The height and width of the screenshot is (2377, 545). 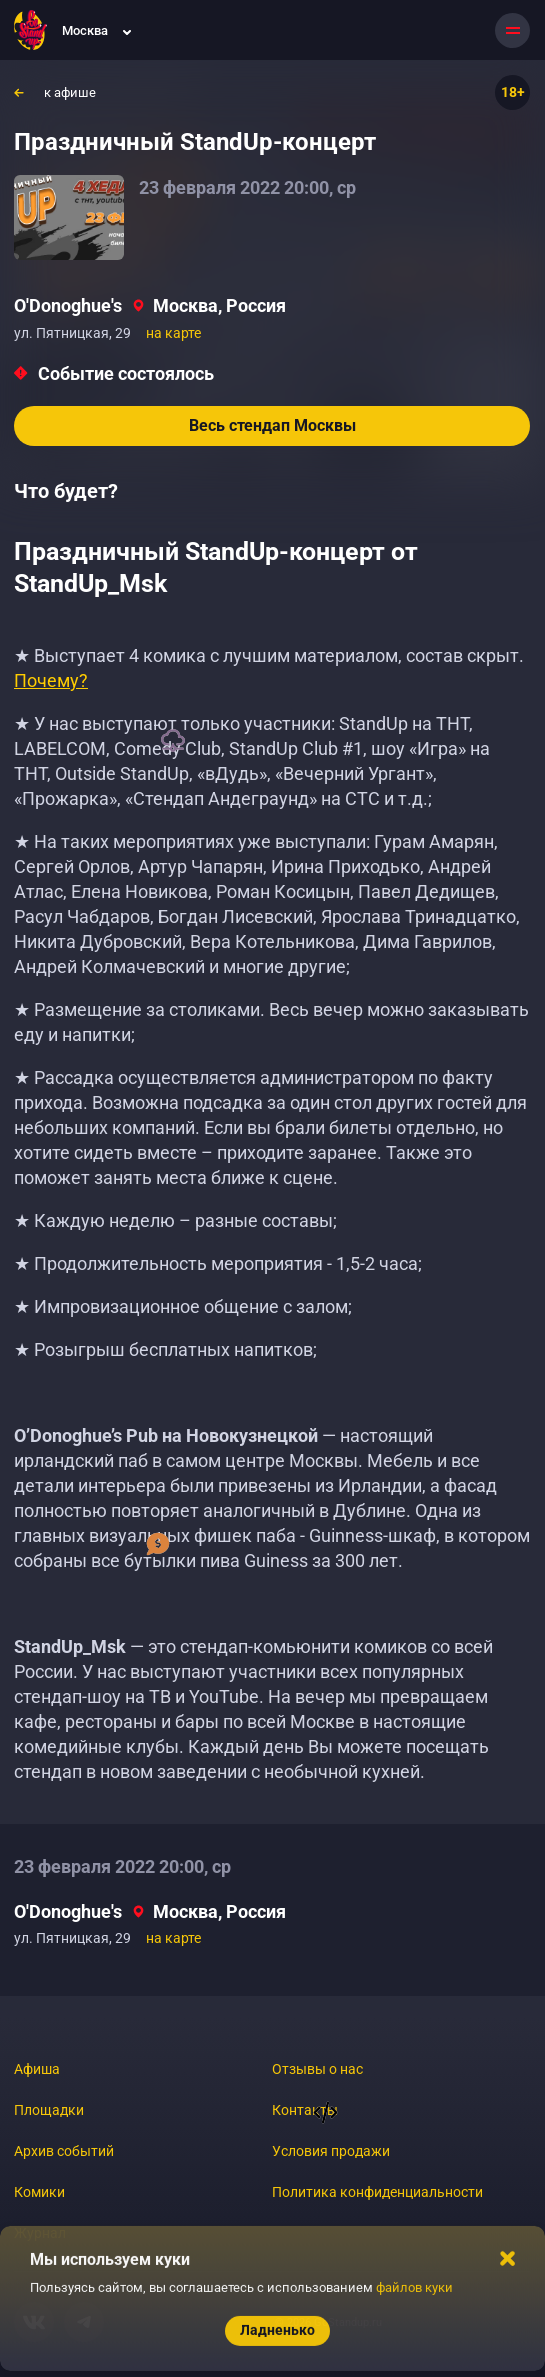 I want to click on access cloud network settings, so click(x=173, y=740).